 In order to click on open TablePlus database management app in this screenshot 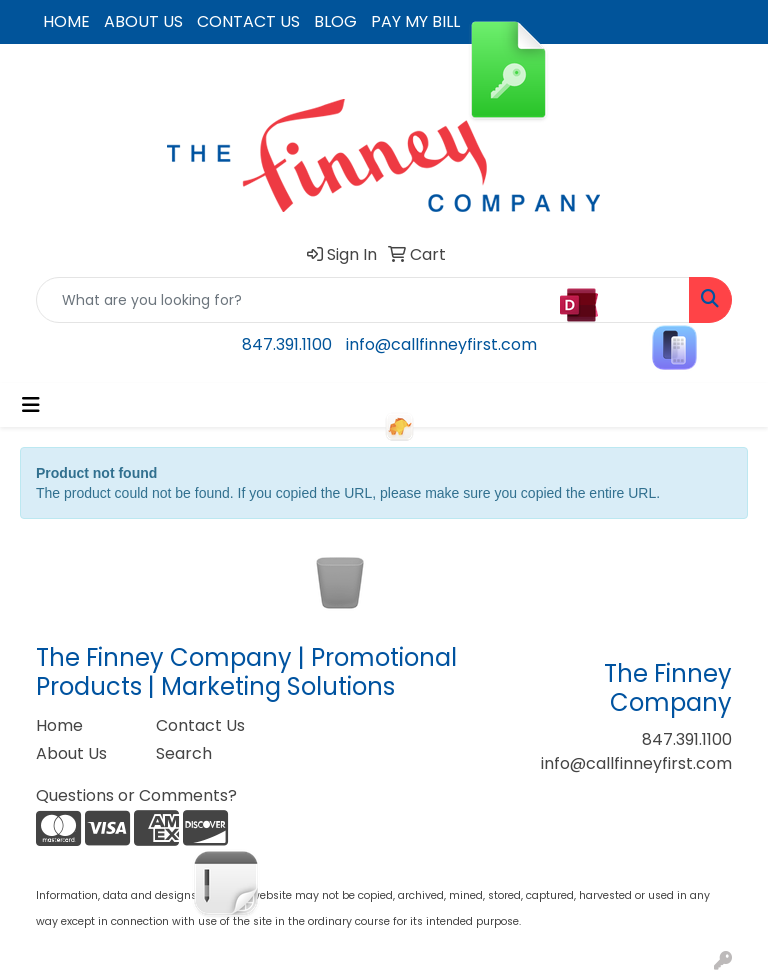, I will do `click(399, 426)`.